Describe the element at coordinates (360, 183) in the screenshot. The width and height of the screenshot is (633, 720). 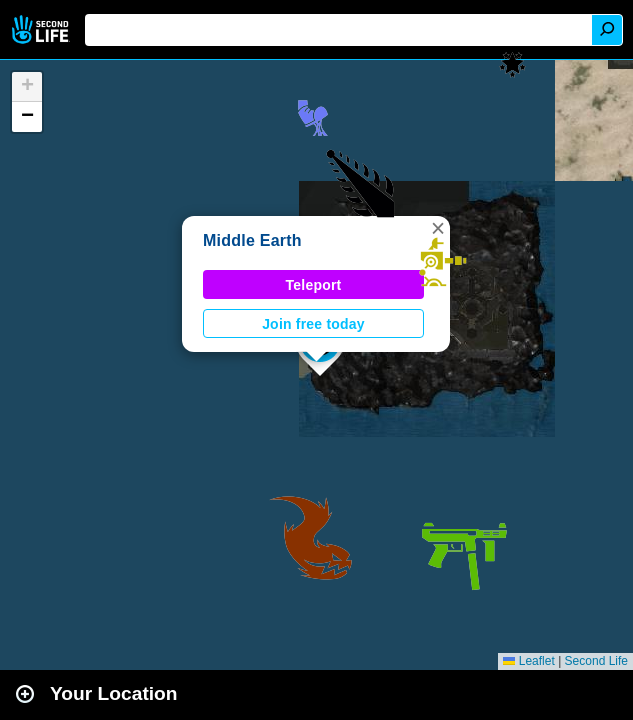
I see `activate beam or energy attack` at that location.